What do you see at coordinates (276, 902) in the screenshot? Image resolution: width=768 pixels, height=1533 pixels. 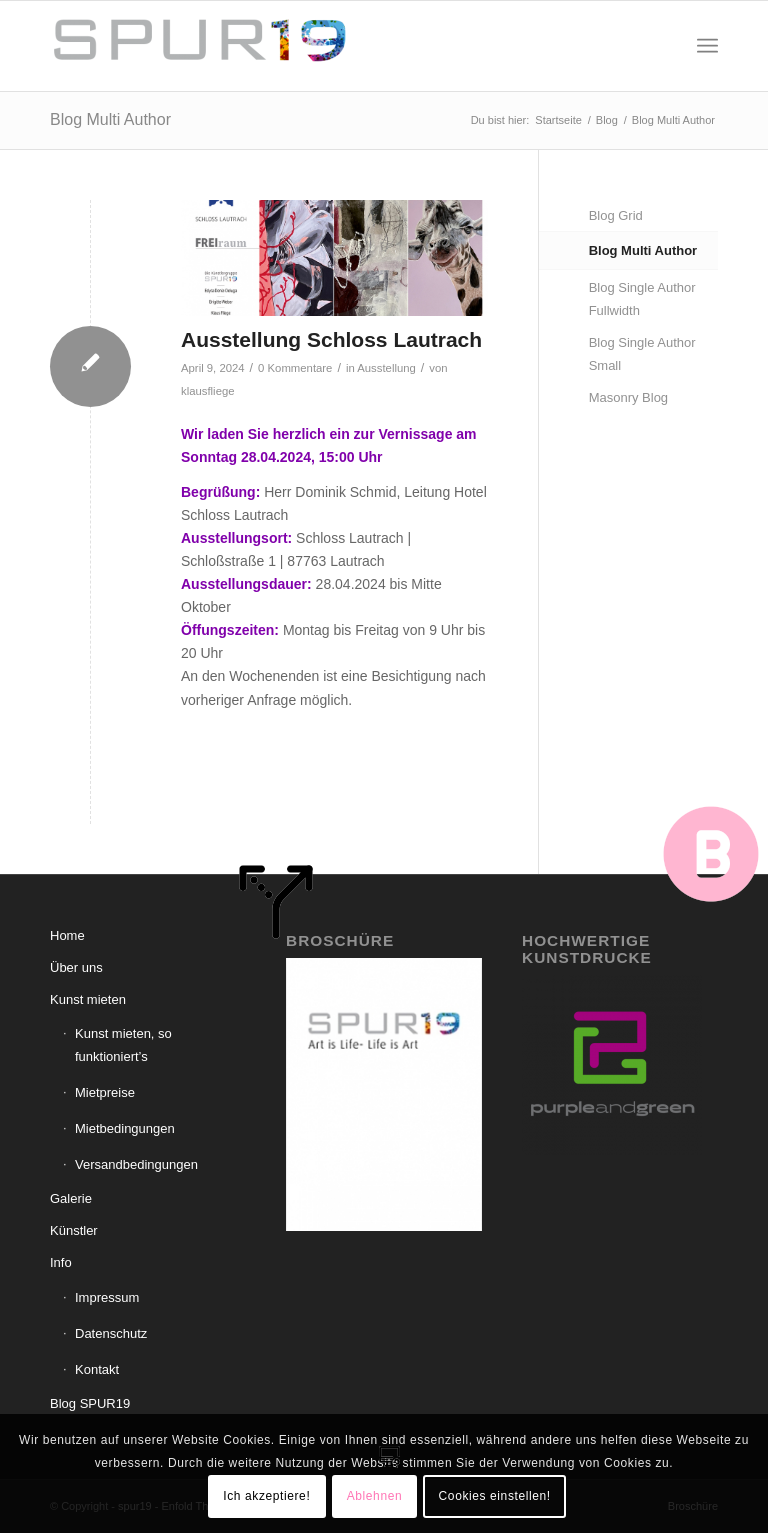 I see `take alternate route to the right` at bounding box center [276, 902].